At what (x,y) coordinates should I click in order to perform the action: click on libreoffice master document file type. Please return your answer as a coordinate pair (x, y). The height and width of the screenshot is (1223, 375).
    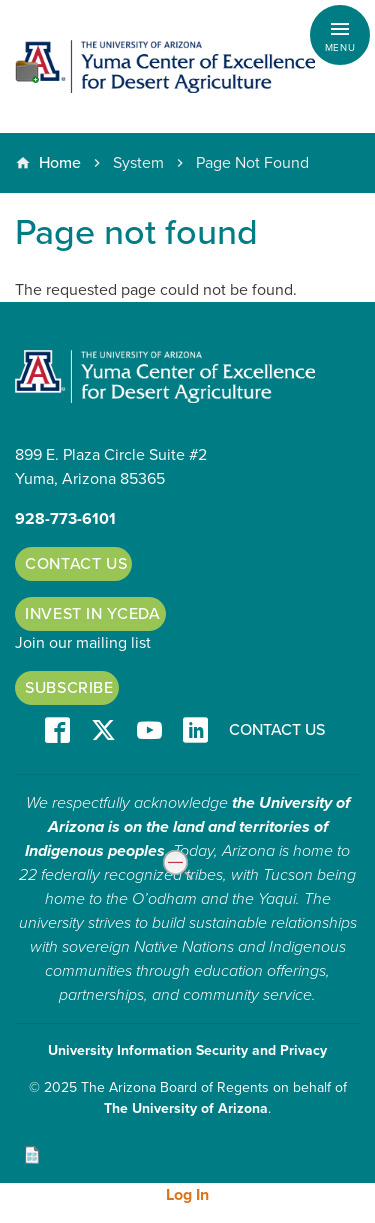
    Looking at the image, I should click on (32, 1155).